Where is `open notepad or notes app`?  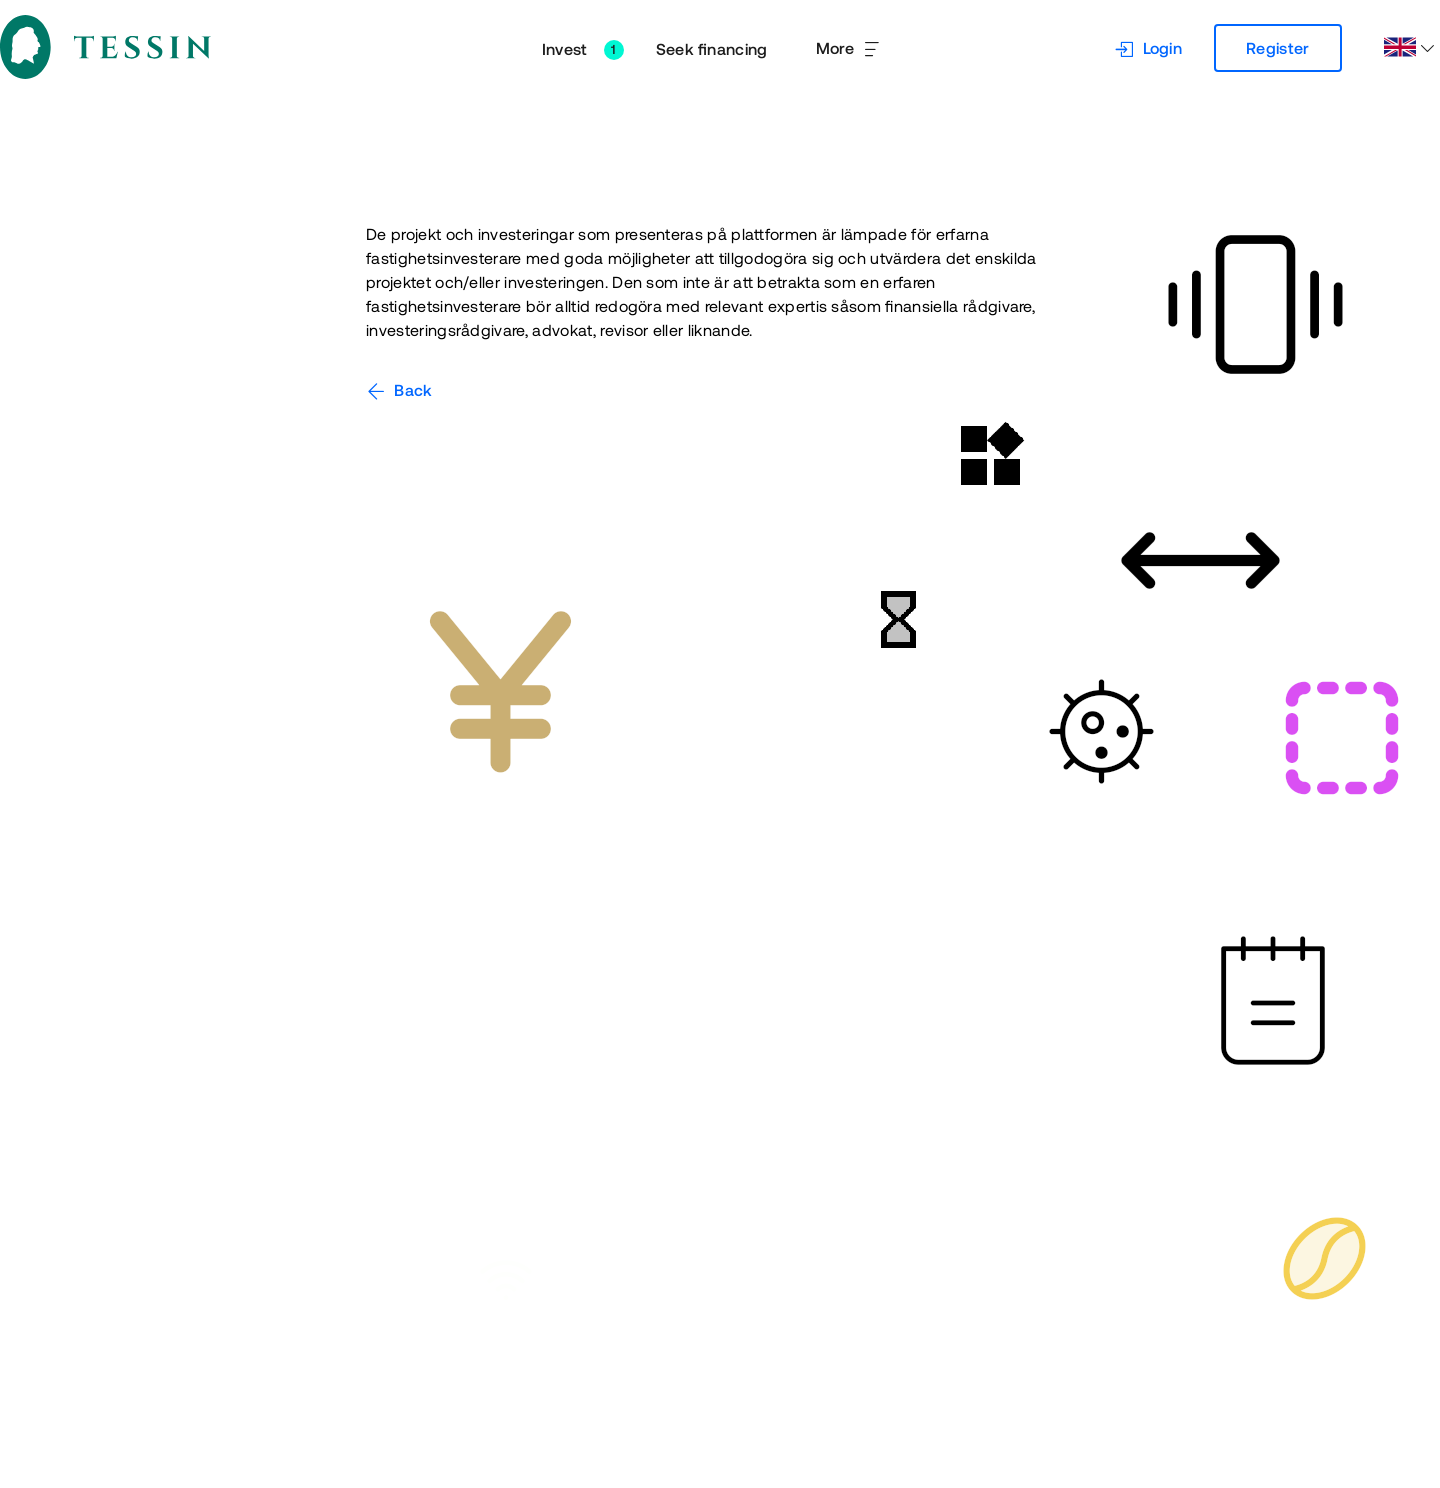 open notepad or notes app is located at coordinates (1273, 1003).